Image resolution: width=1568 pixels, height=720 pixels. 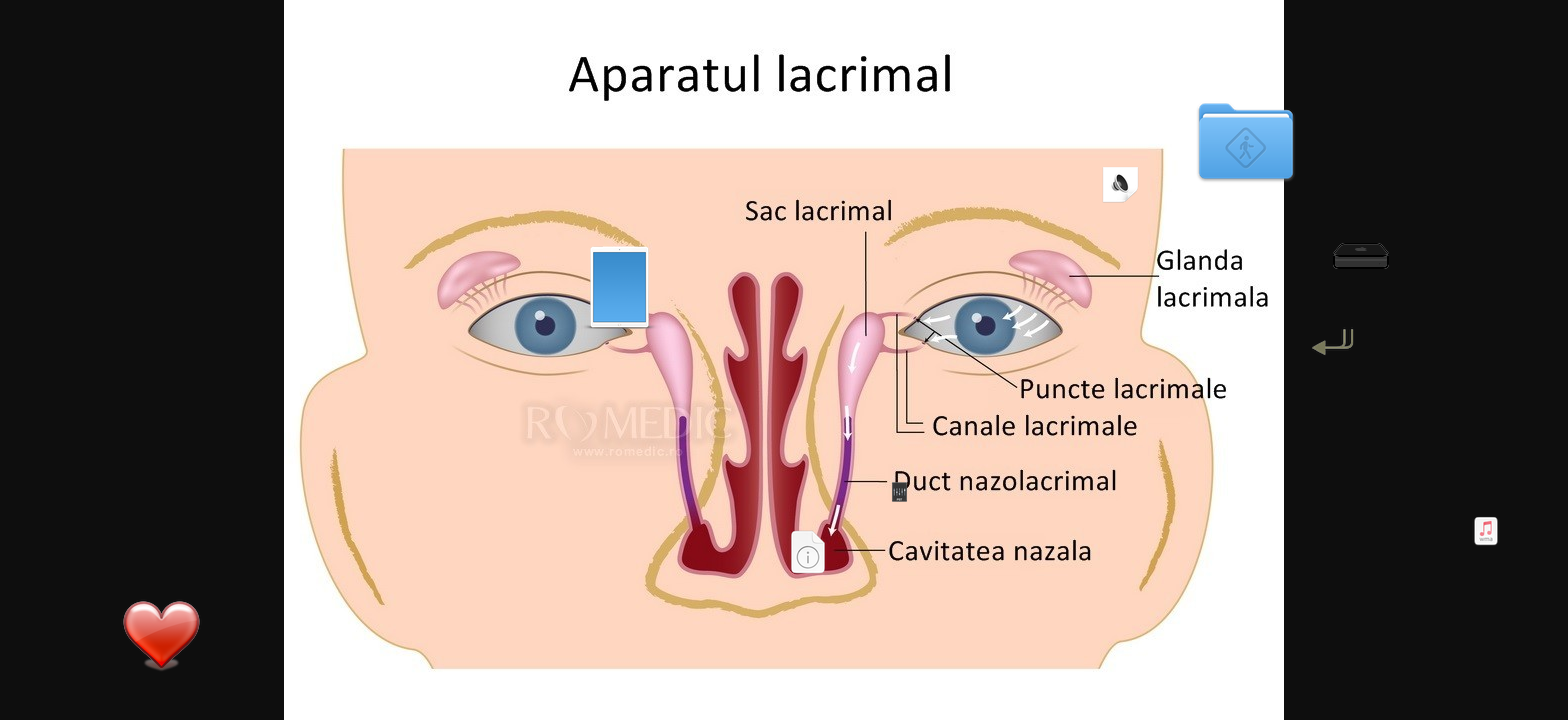 What do you see at coordinates (1246, 141) in the screenshot?
I see `access the public folder for shared files` at bounding box center [1246, 141].